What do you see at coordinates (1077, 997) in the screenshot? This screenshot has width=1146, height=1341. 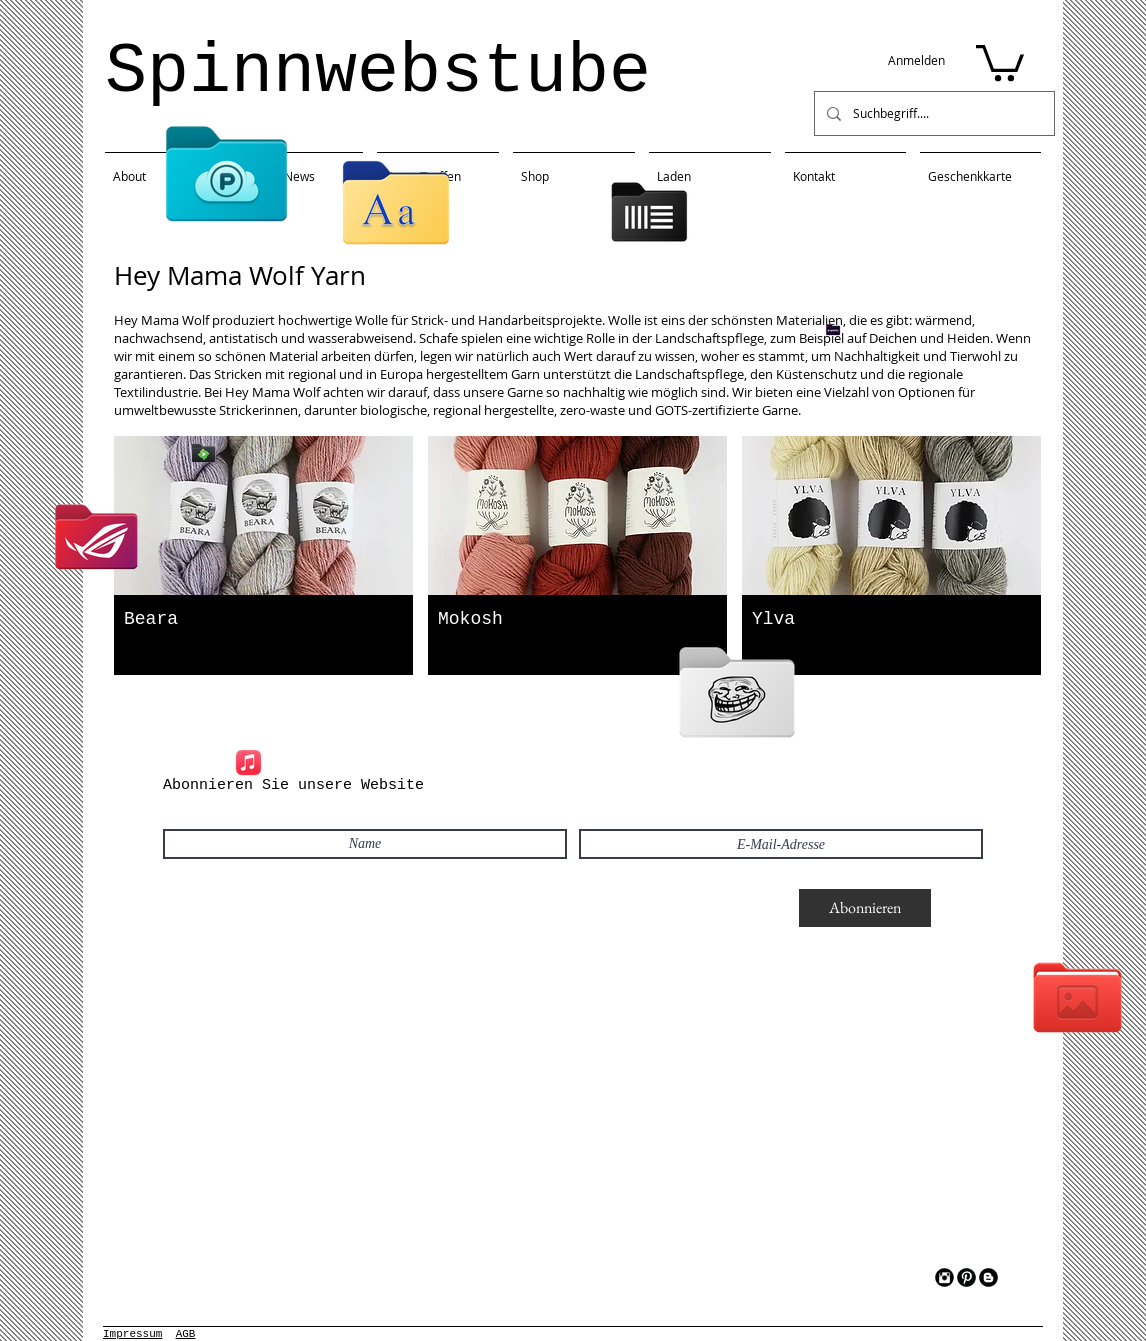 I see `open your images folder` at bounding box center [1077, 997].